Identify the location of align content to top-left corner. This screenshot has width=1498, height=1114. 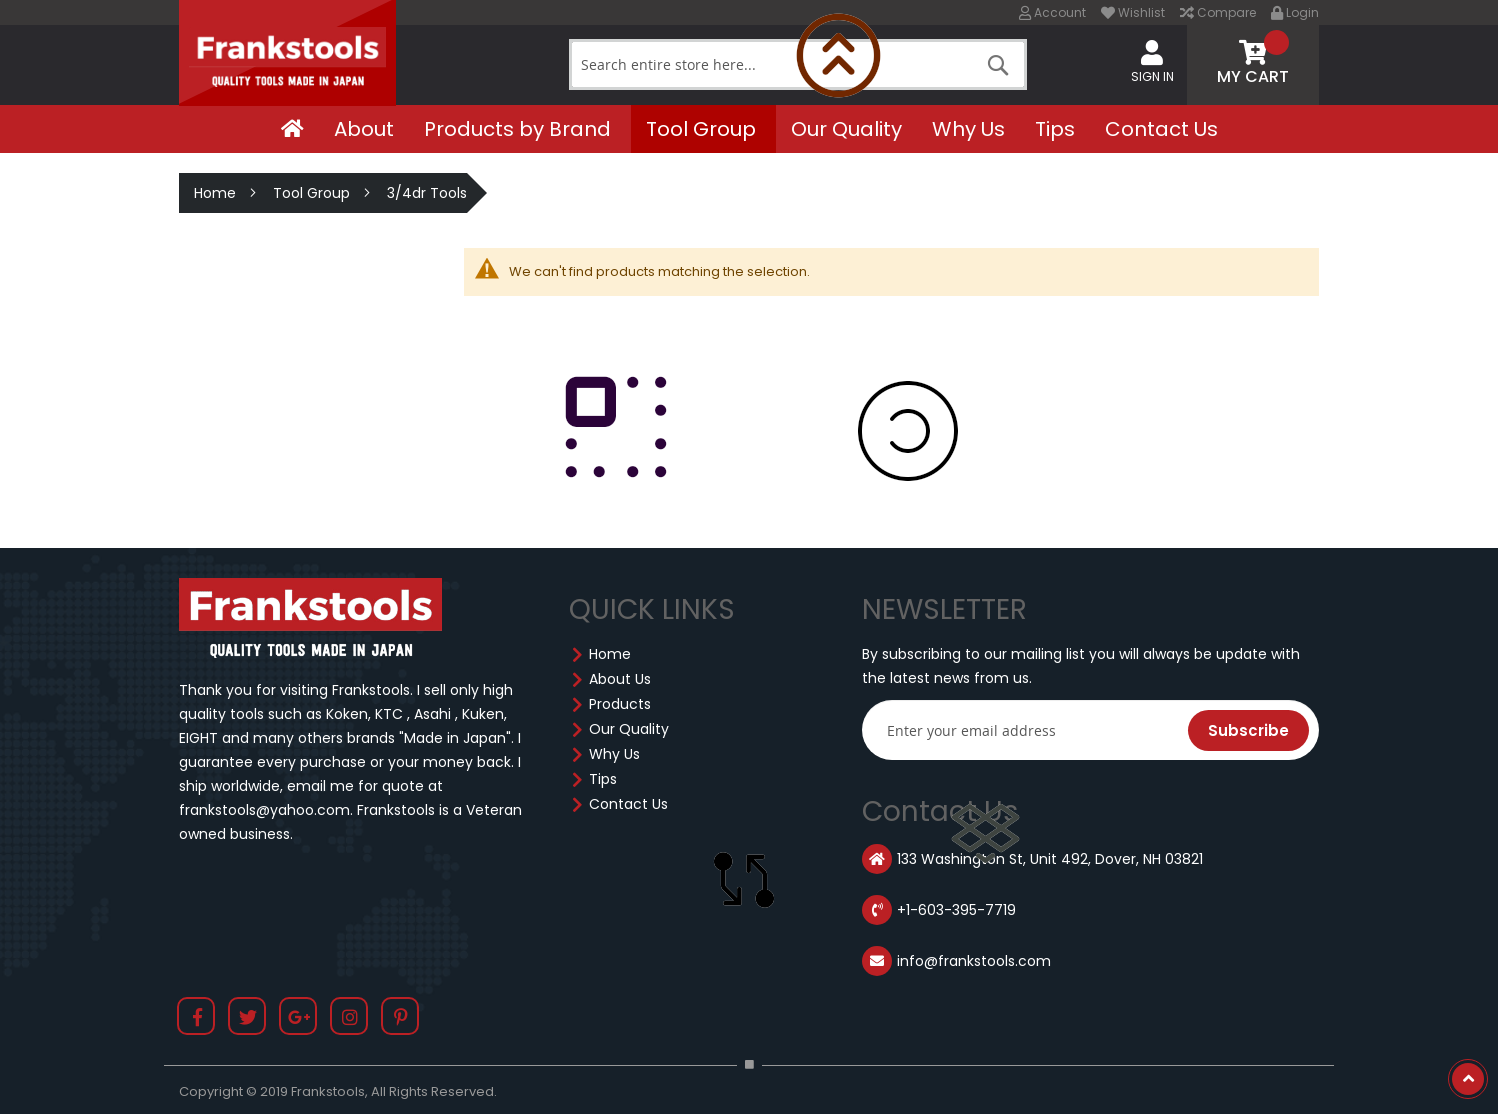
(616, 427).